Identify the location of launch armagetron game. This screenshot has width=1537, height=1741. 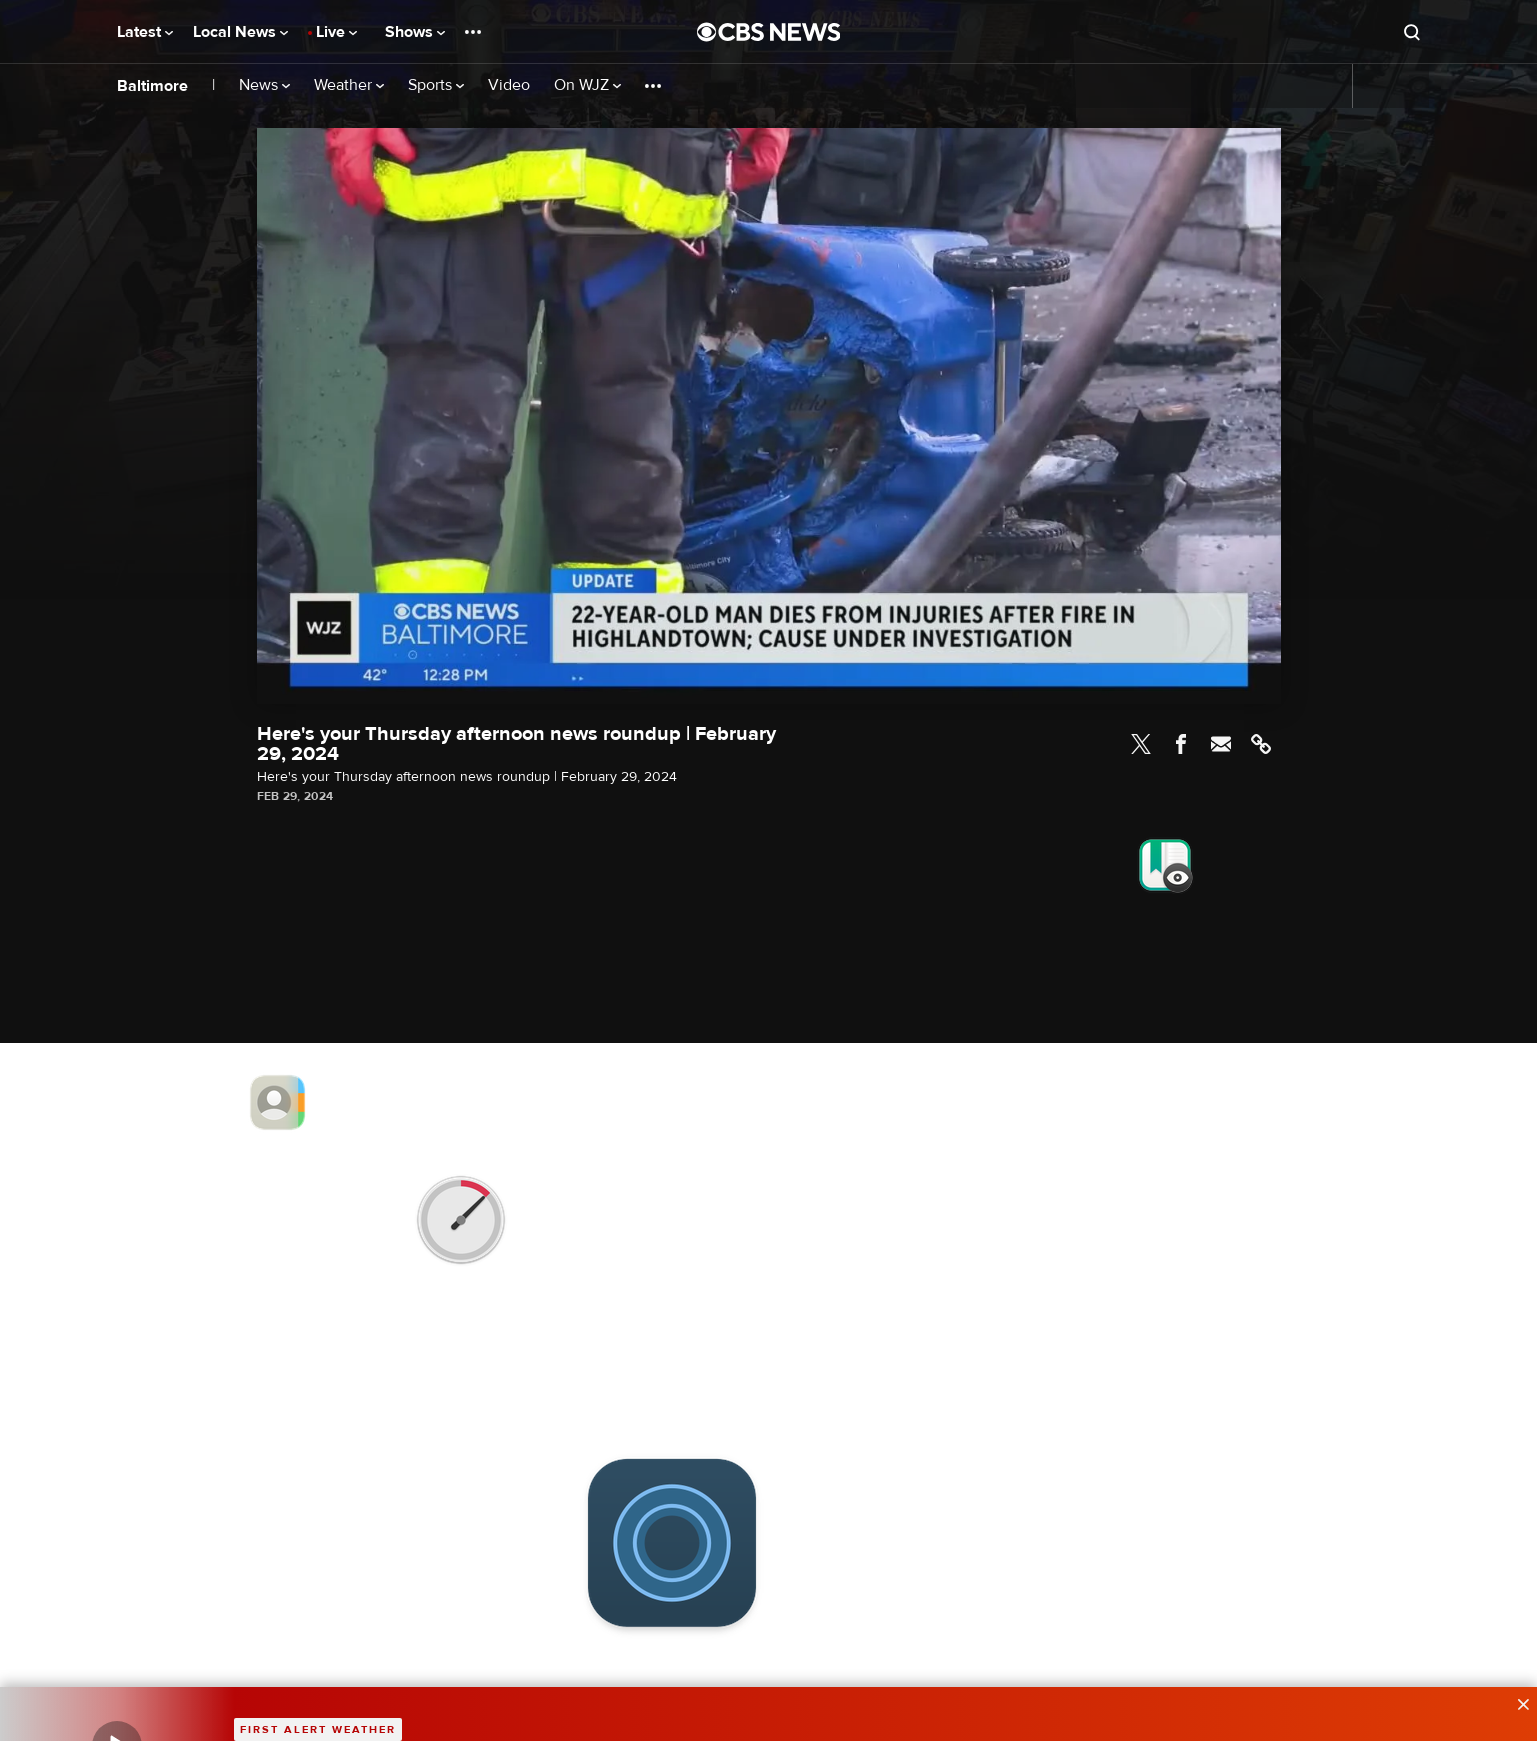
(672, 1543).